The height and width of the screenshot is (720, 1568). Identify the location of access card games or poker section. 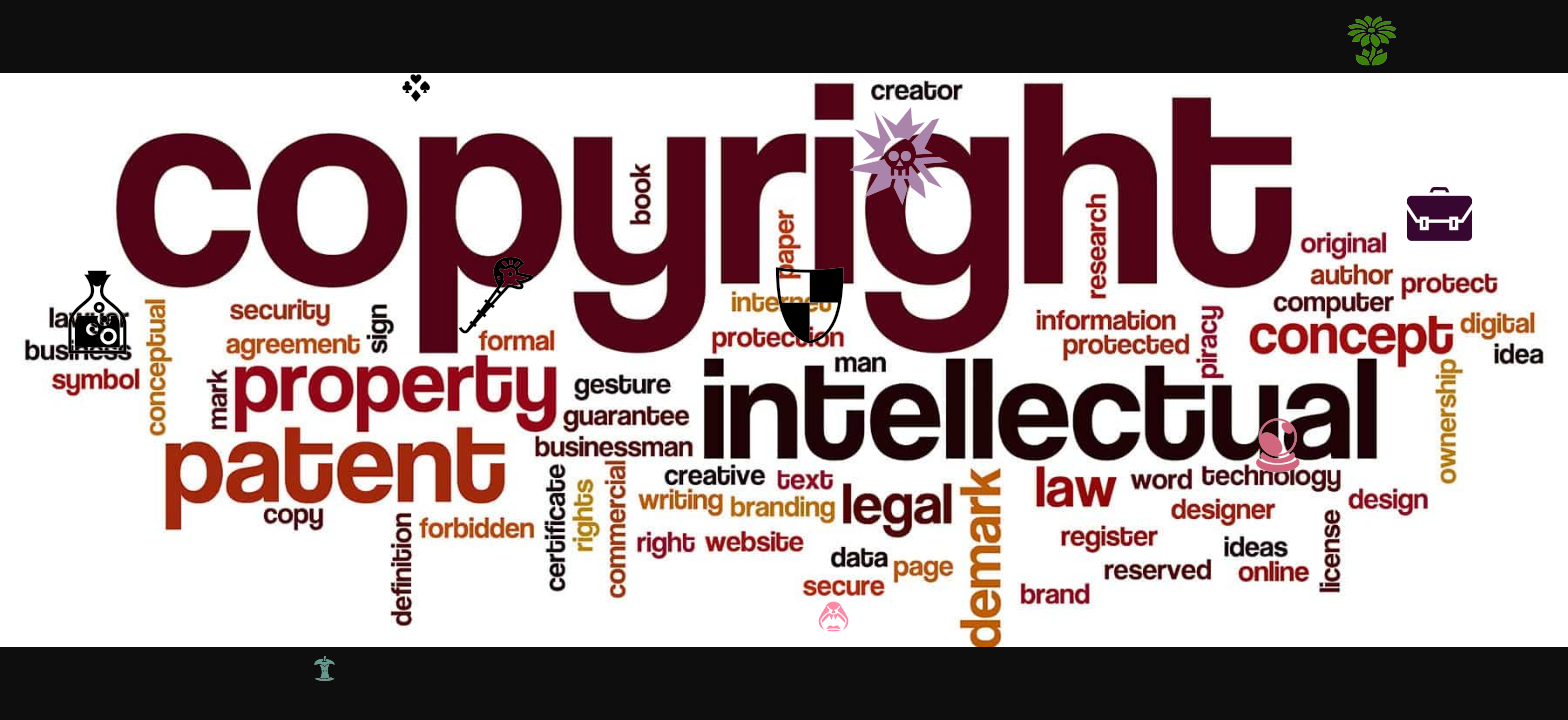
(416, 88).